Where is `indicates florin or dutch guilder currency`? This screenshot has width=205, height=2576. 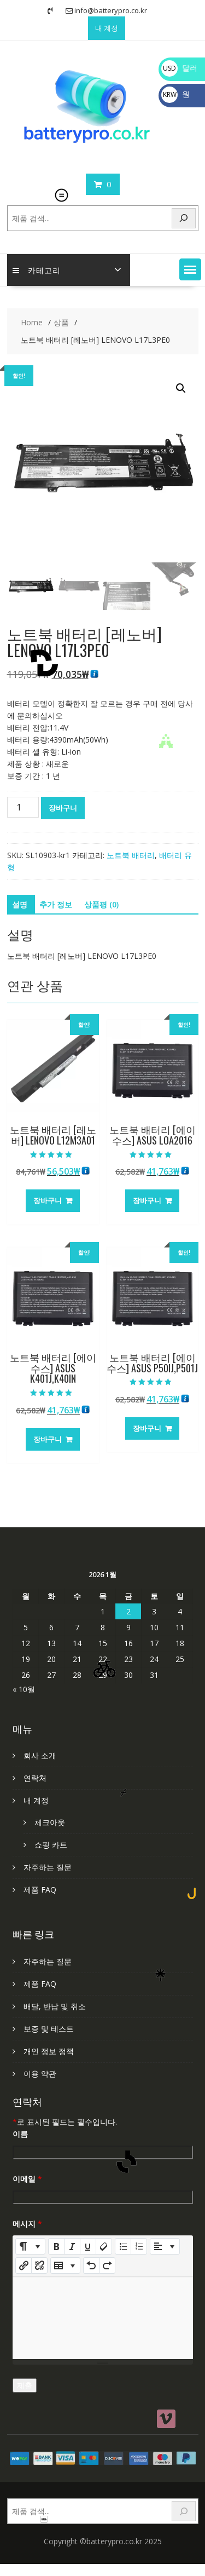
indicates florin or dutch guilder currency is located at coordinates (123, 1792).